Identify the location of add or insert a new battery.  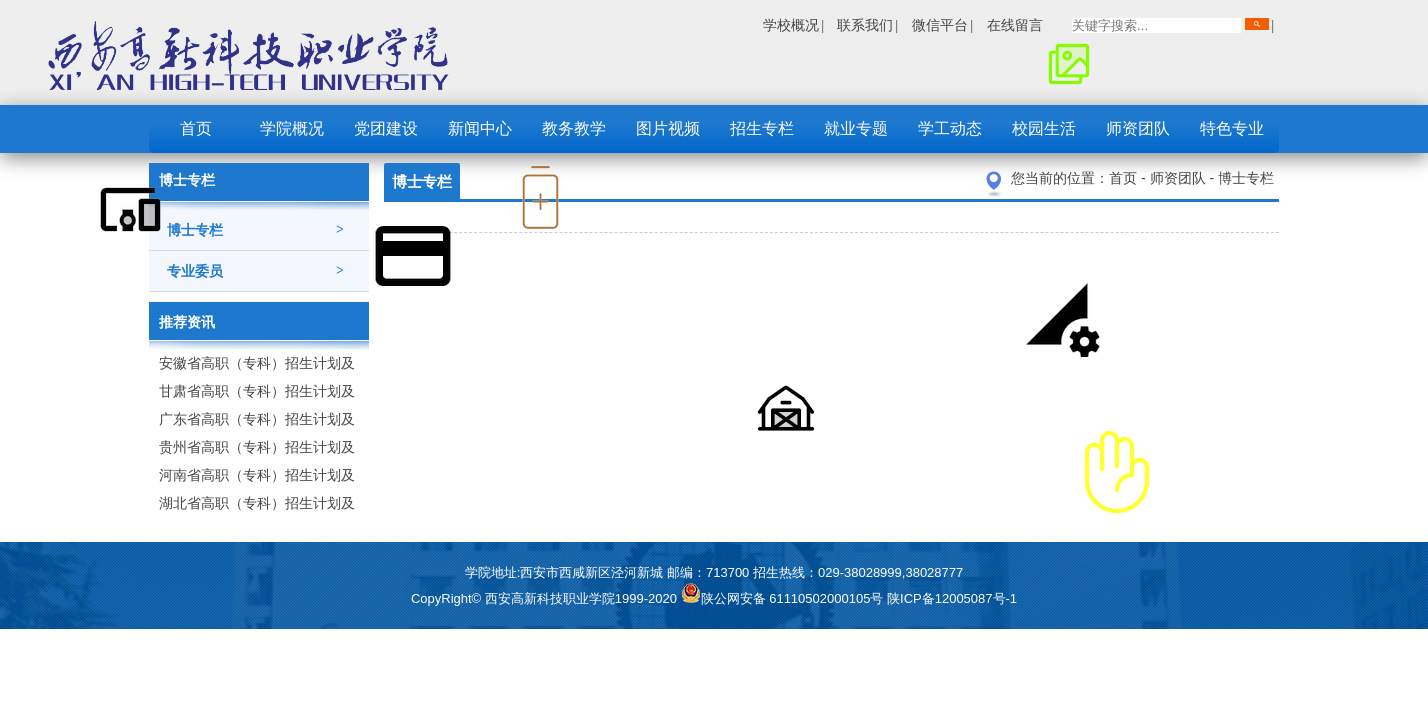
(540, 198).